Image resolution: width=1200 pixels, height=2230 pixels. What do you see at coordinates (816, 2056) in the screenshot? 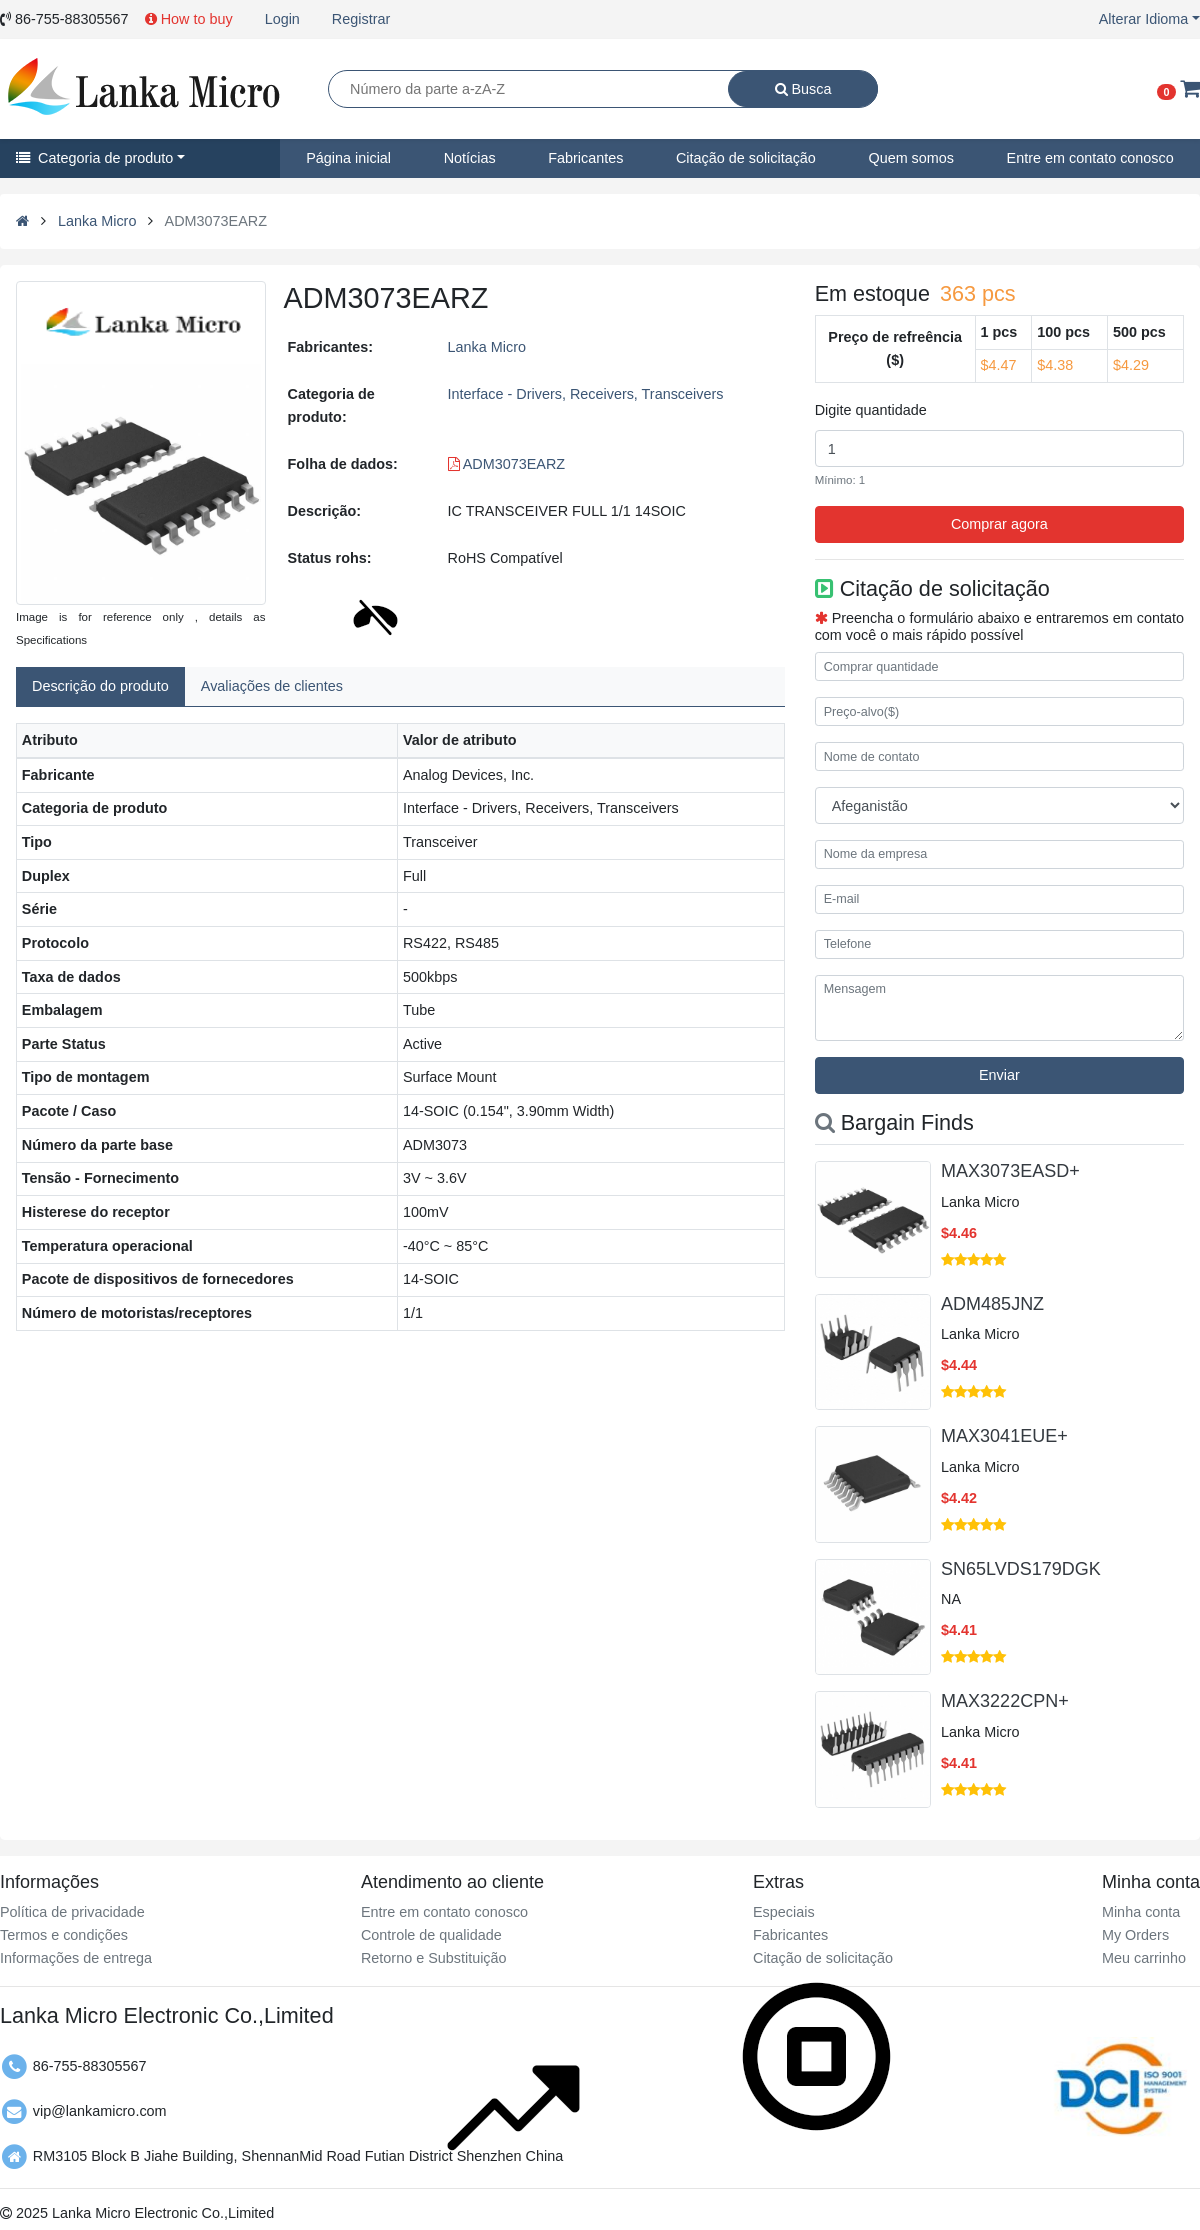
I see `stop media playback` at bounding box center [816, 2056].